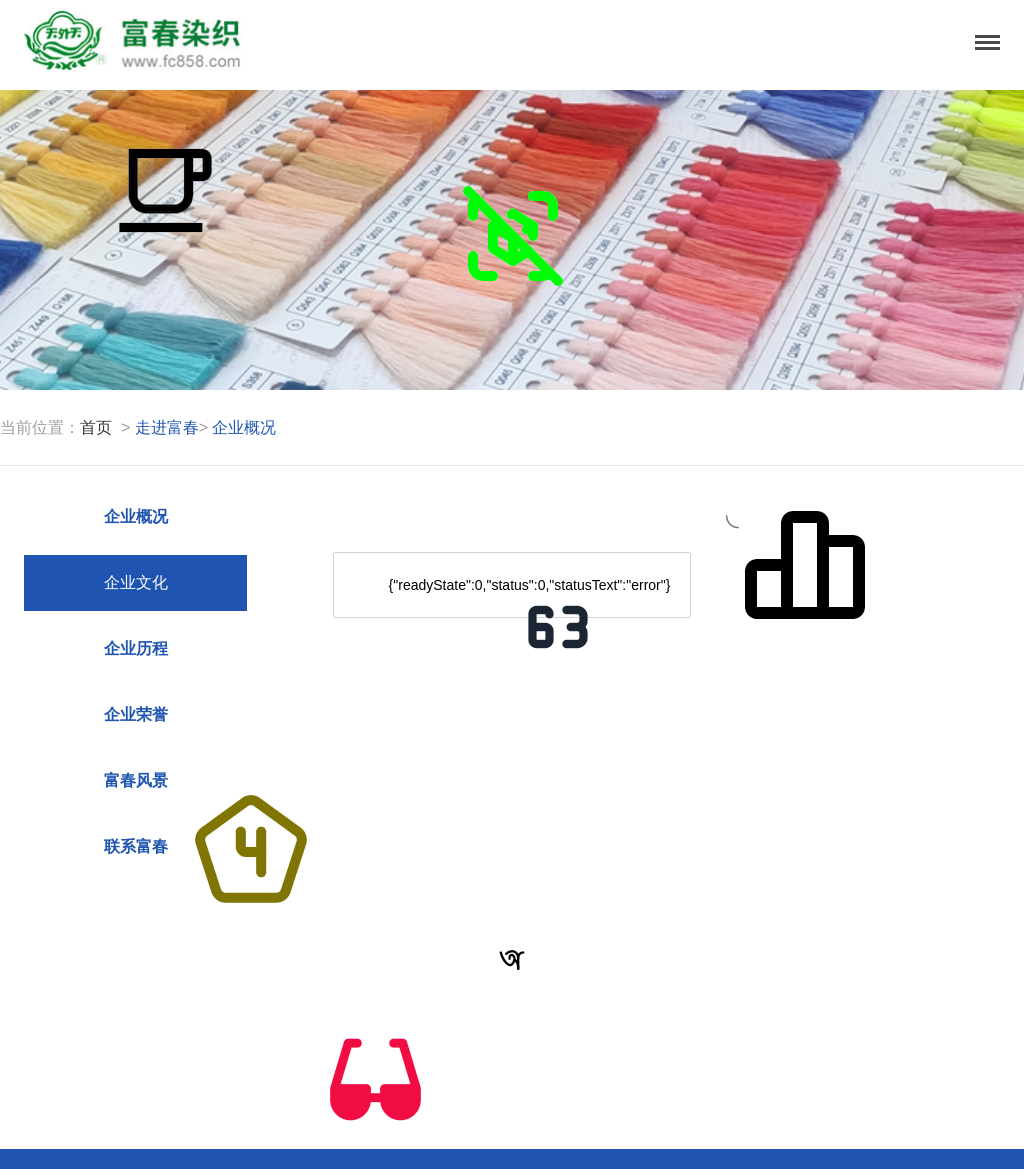 The width and height of the screenshot is (1024, 1169). Describe the element at coordinates (375, 1079) in the screenshot. I see `enable reading mode` at that location.